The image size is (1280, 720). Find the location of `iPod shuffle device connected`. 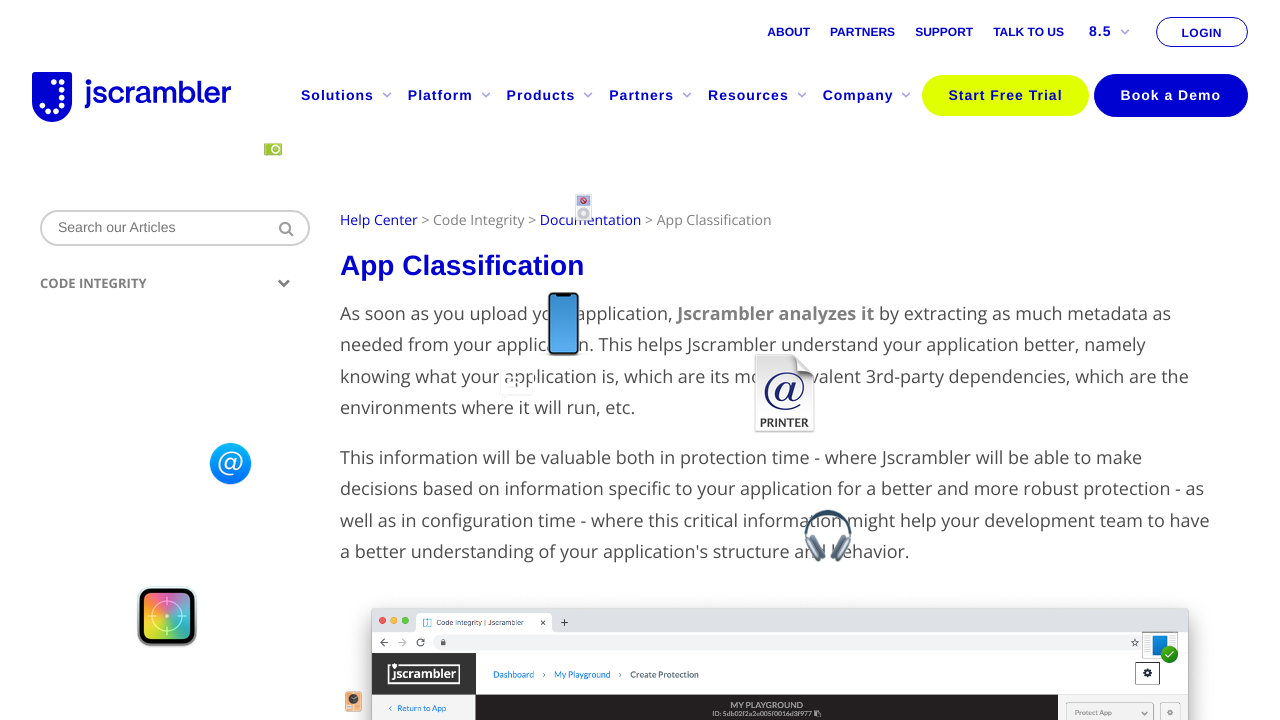

iPod shuffle device connected is located at coordinates (273, 146).